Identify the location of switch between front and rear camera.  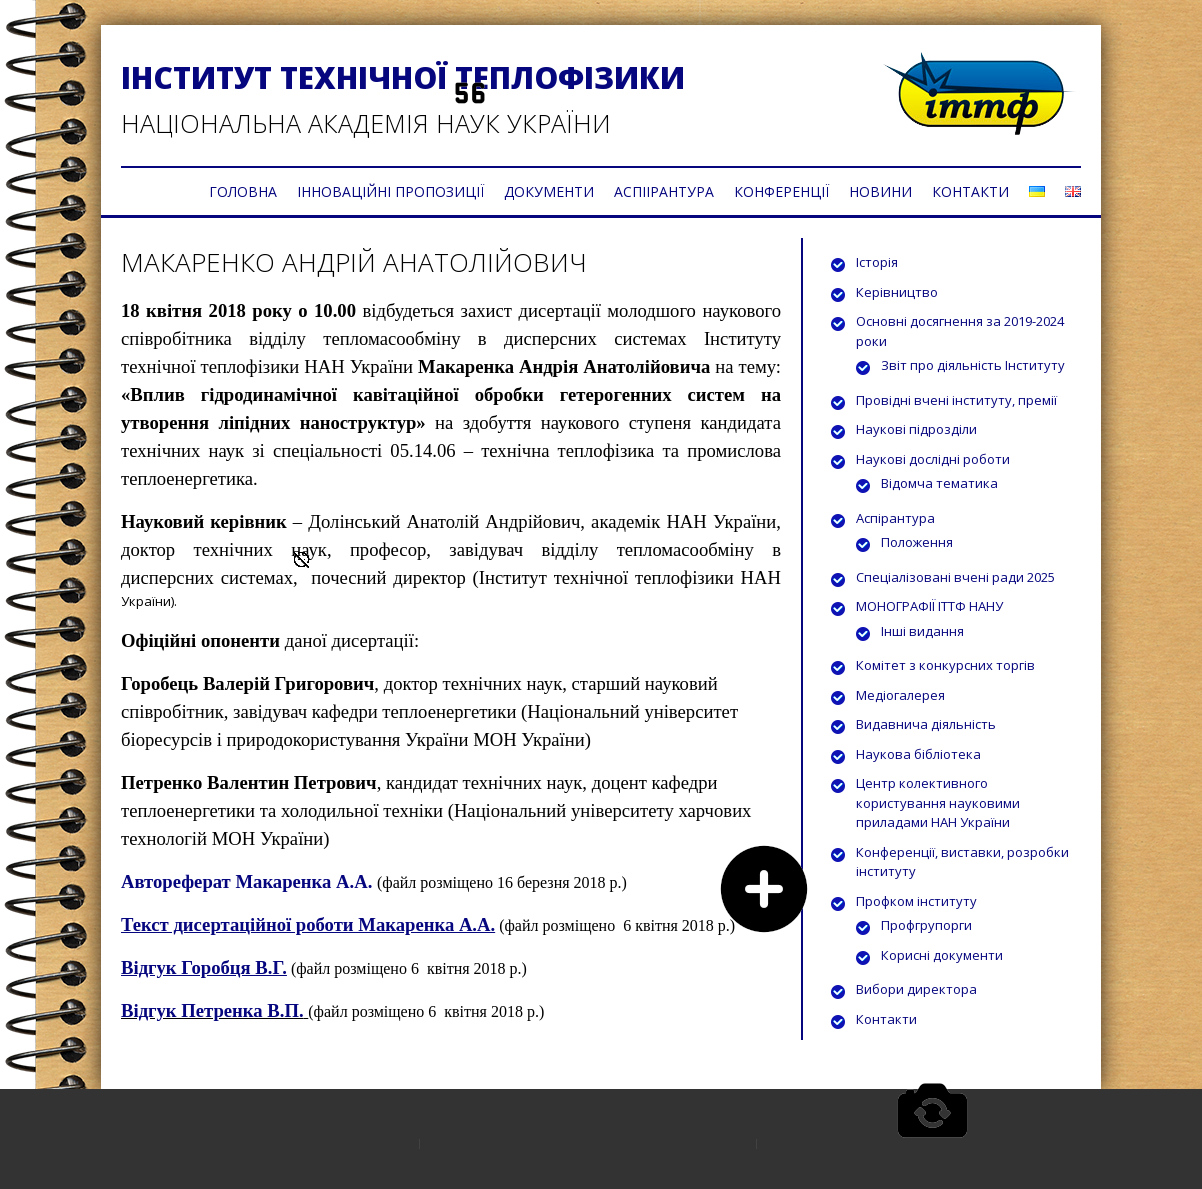
(932, 1110).